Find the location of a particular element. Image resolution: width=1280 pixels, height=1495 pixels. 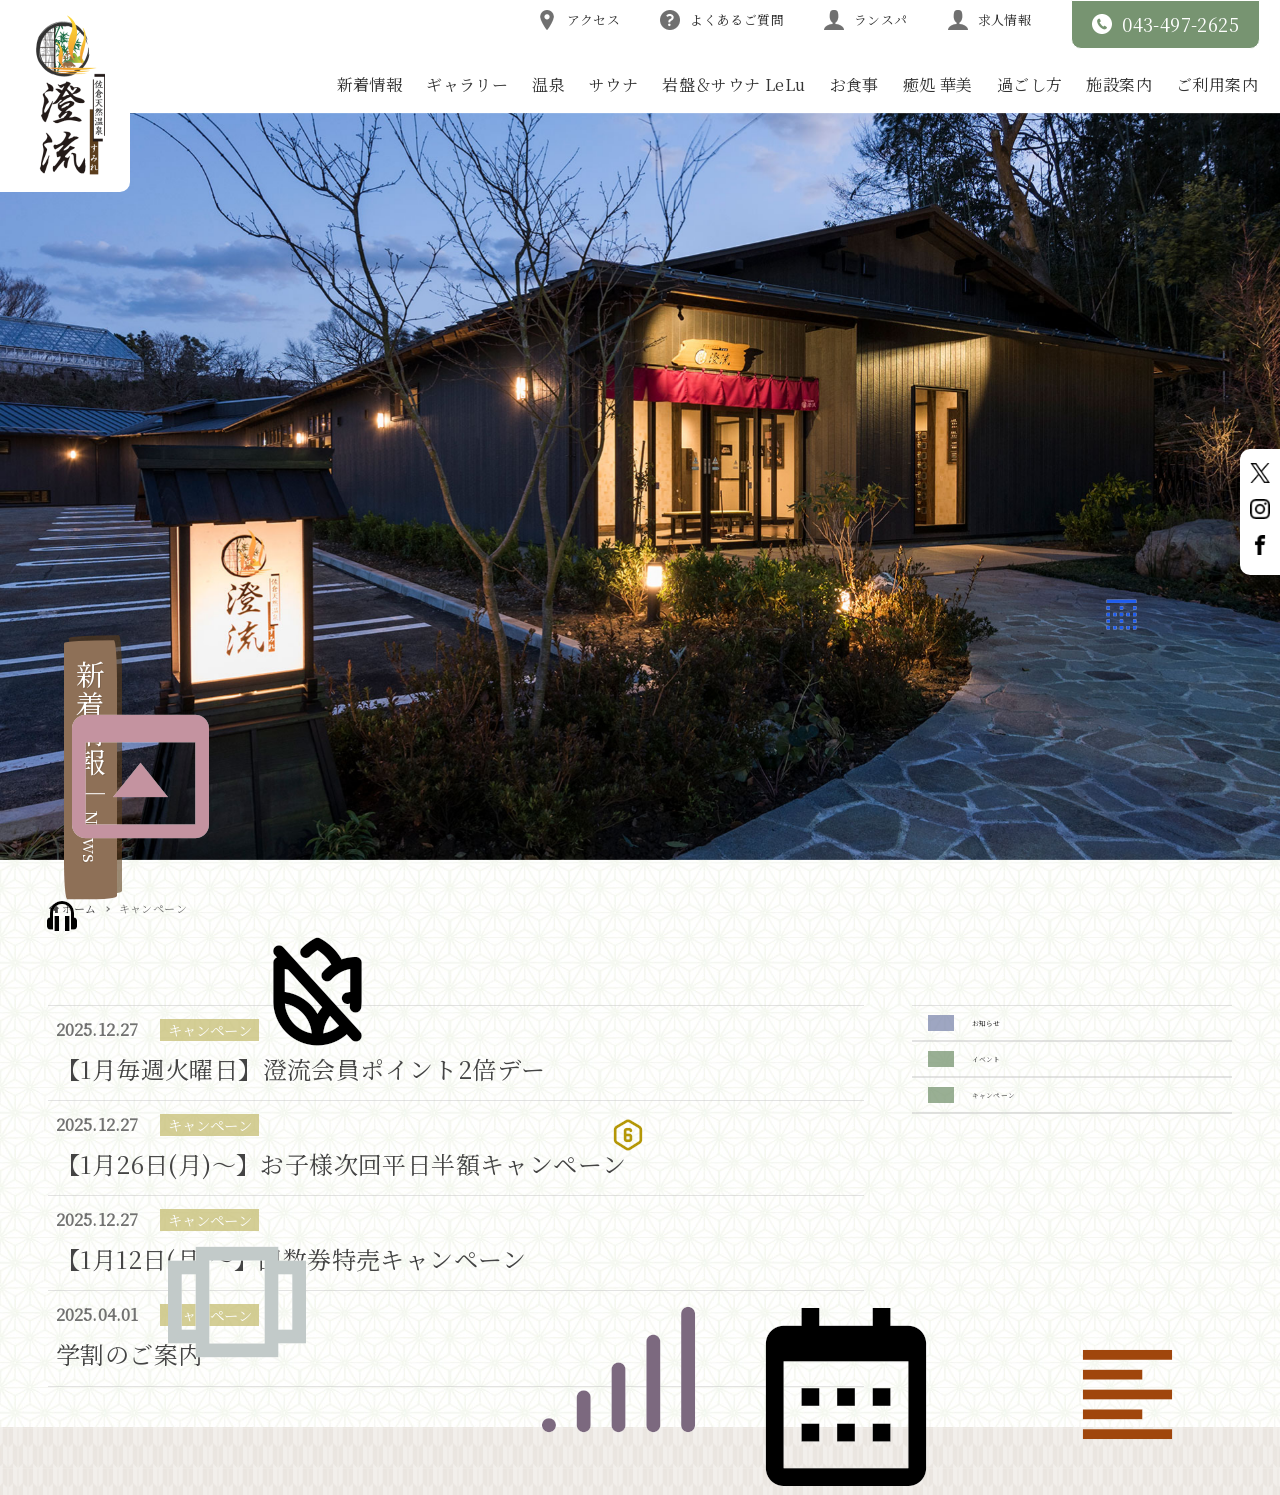

align text to the left margin is located at coordinates (1127, 1394).